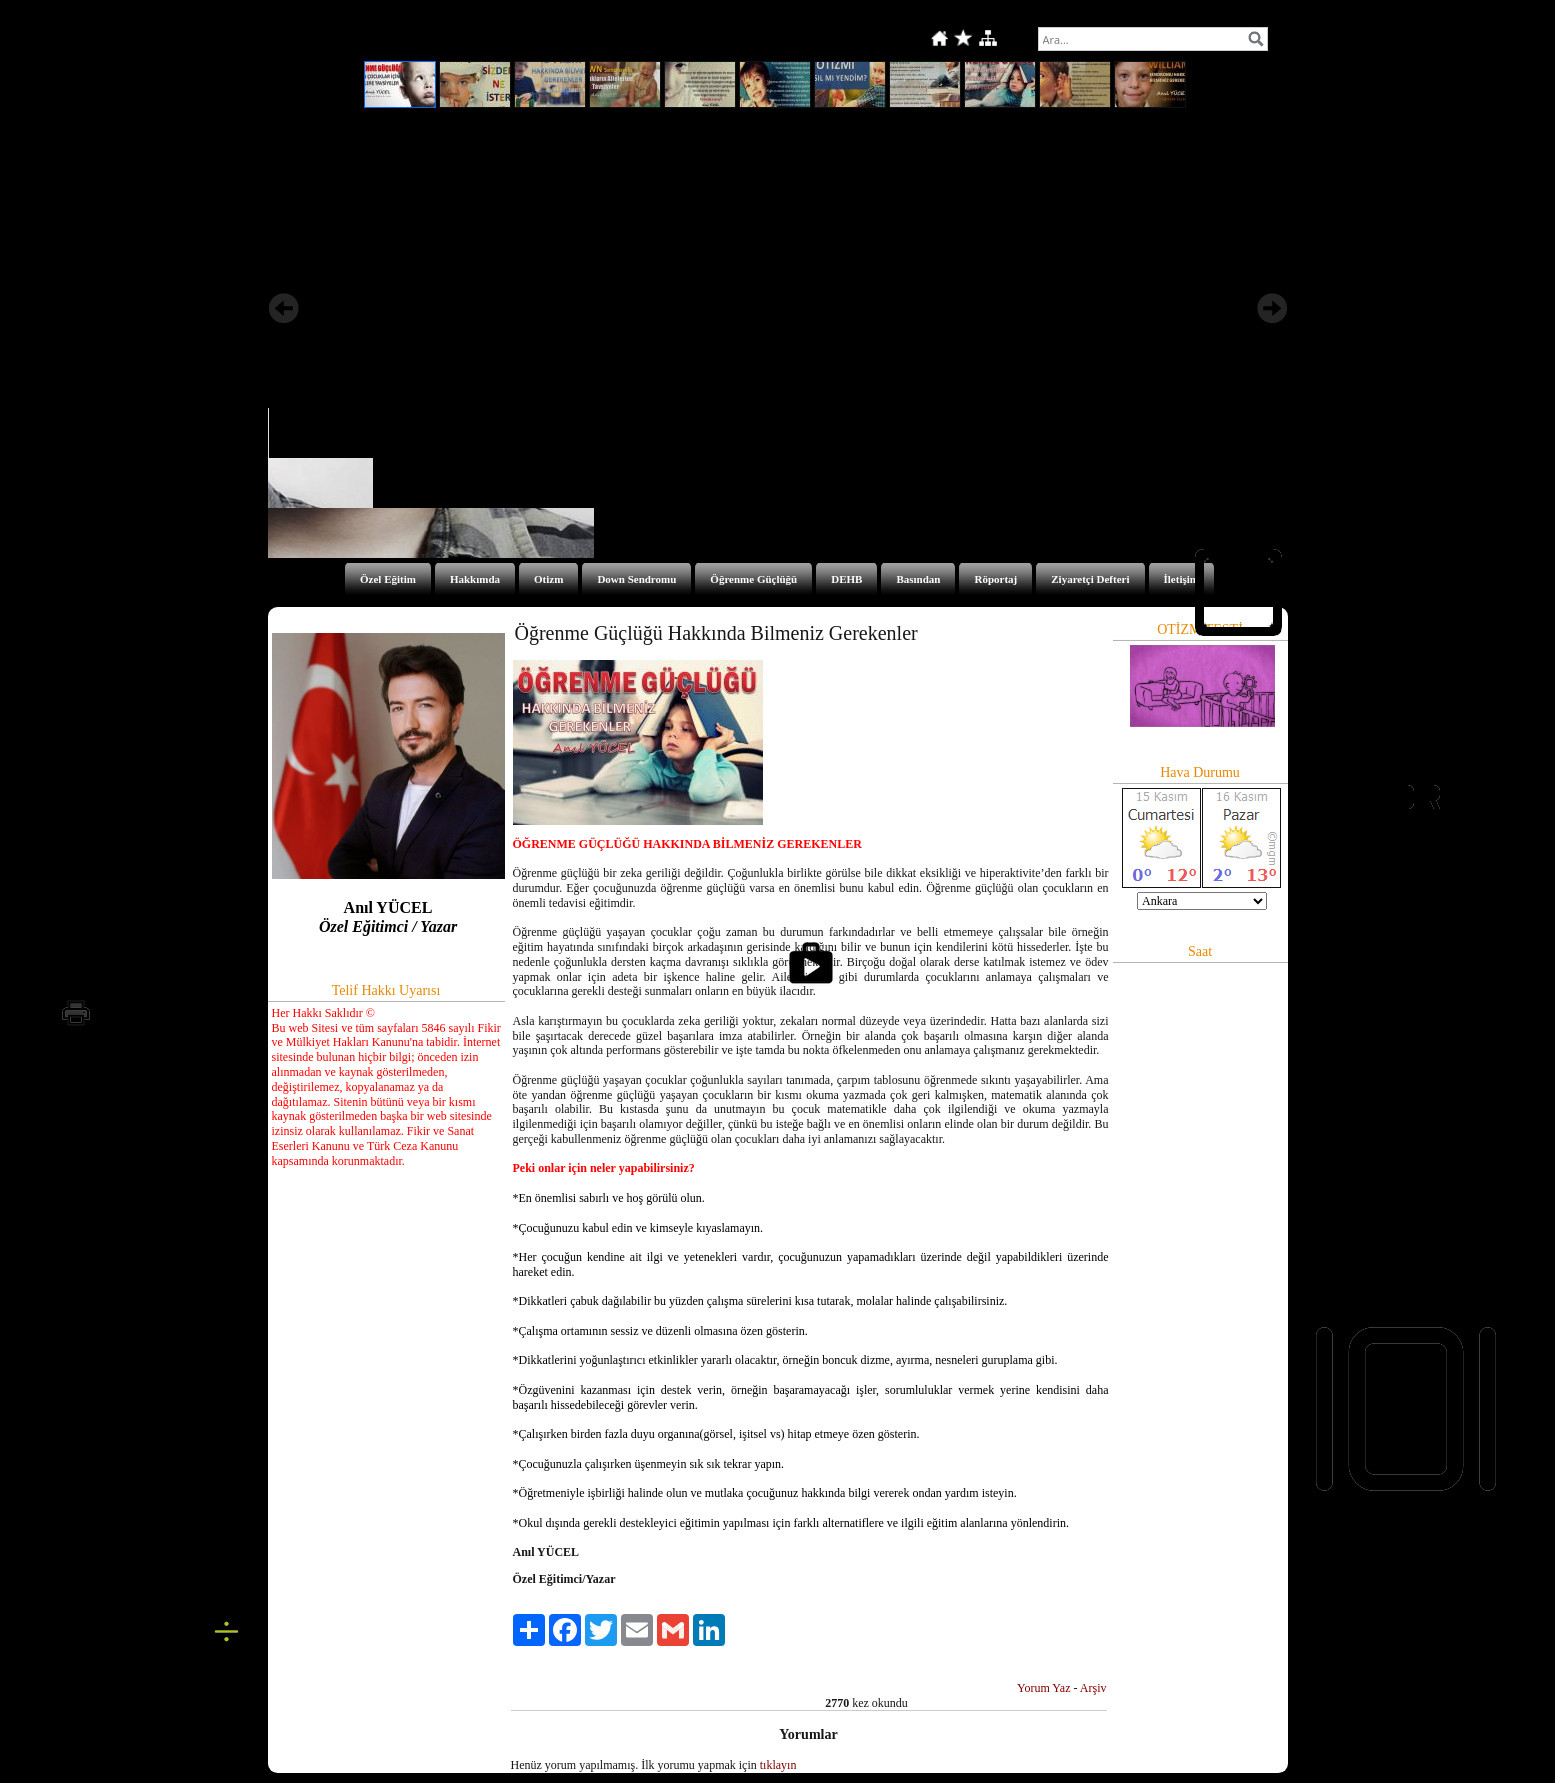  What do you see at coordinates (76, 1013) in the screenshot?
I see `print the current document or page` at bounding box center [76, 1013].